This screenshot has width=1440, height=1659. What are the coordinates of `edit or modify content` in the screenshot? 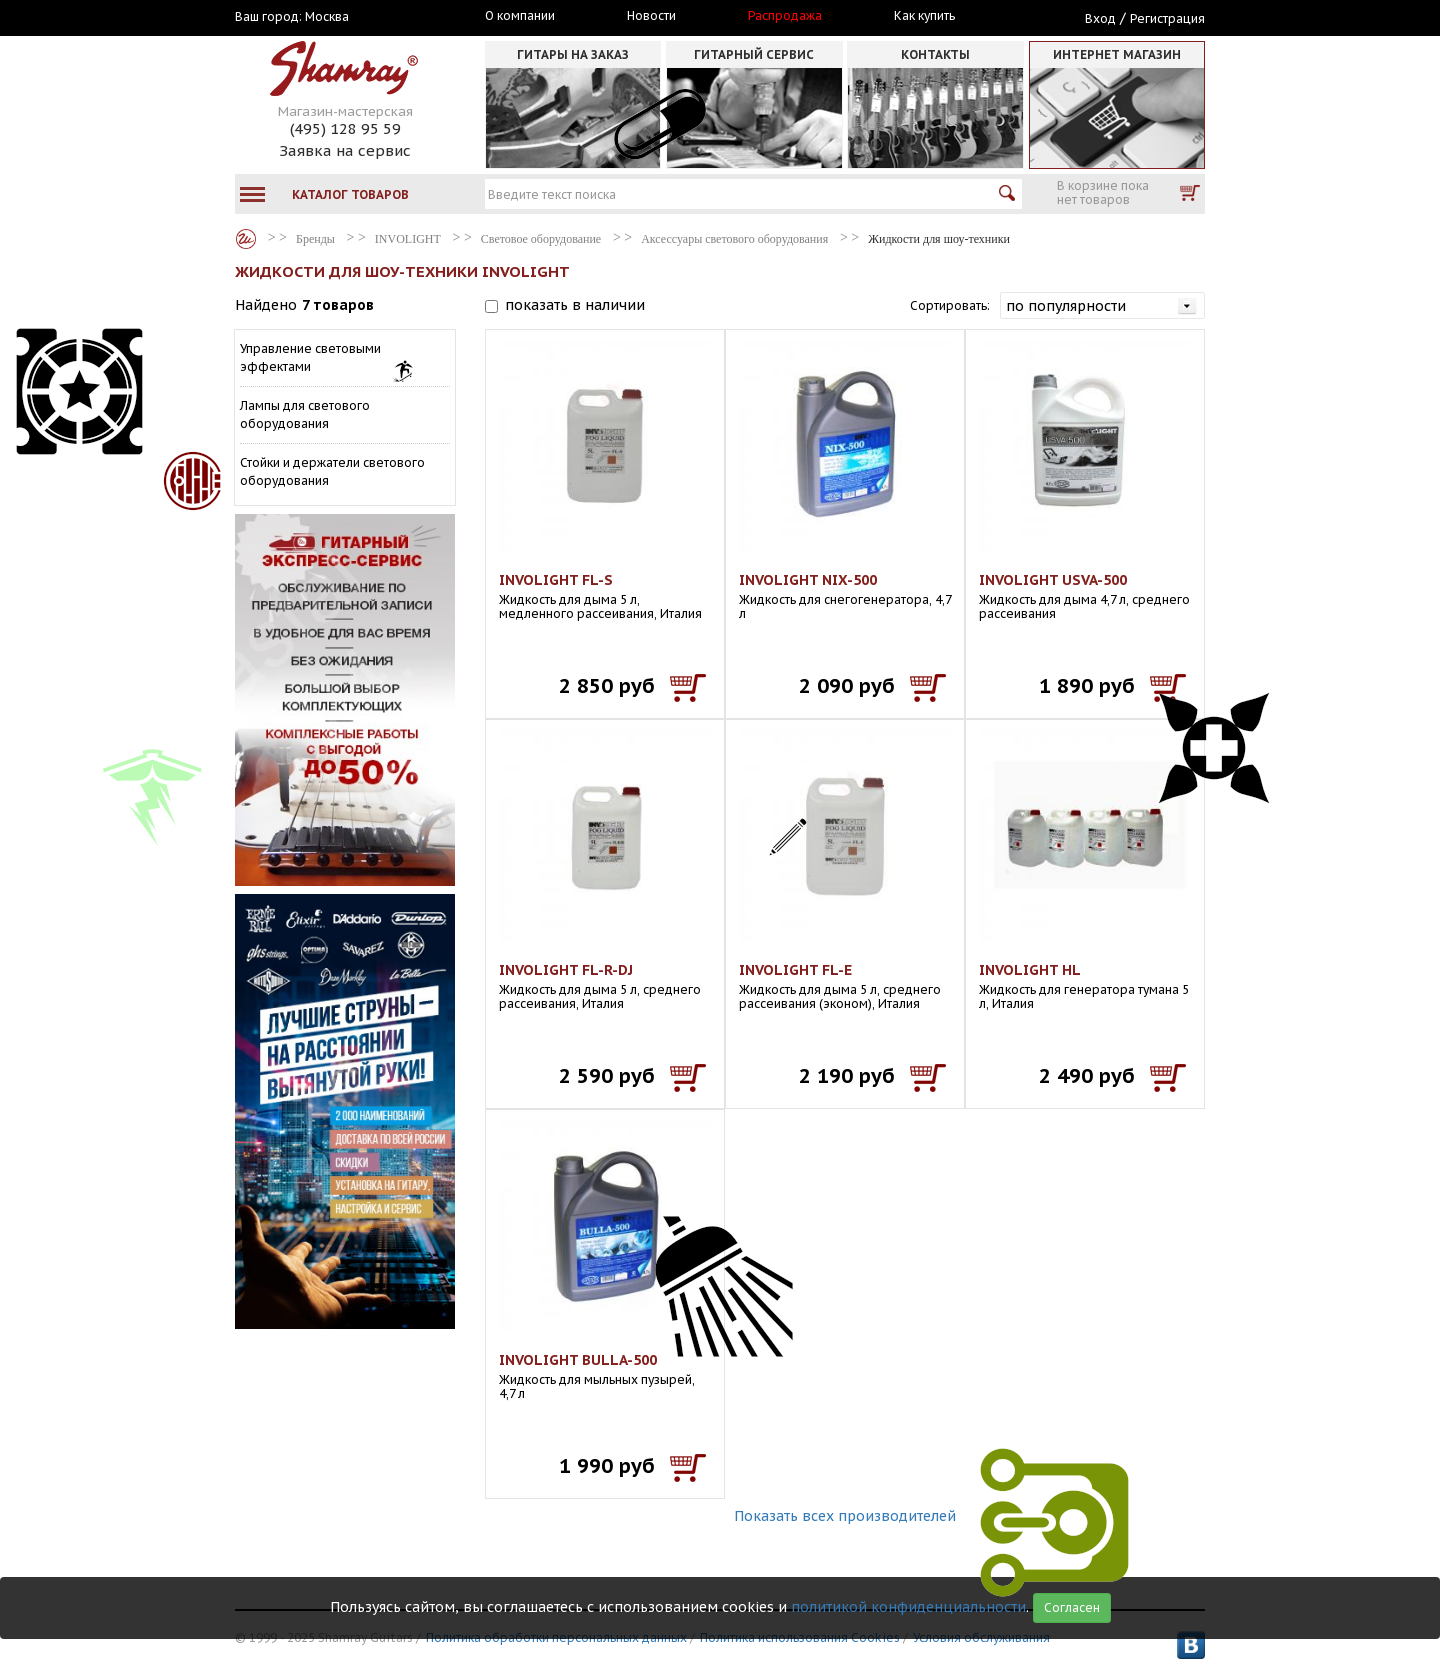 It's located at (788, 837).